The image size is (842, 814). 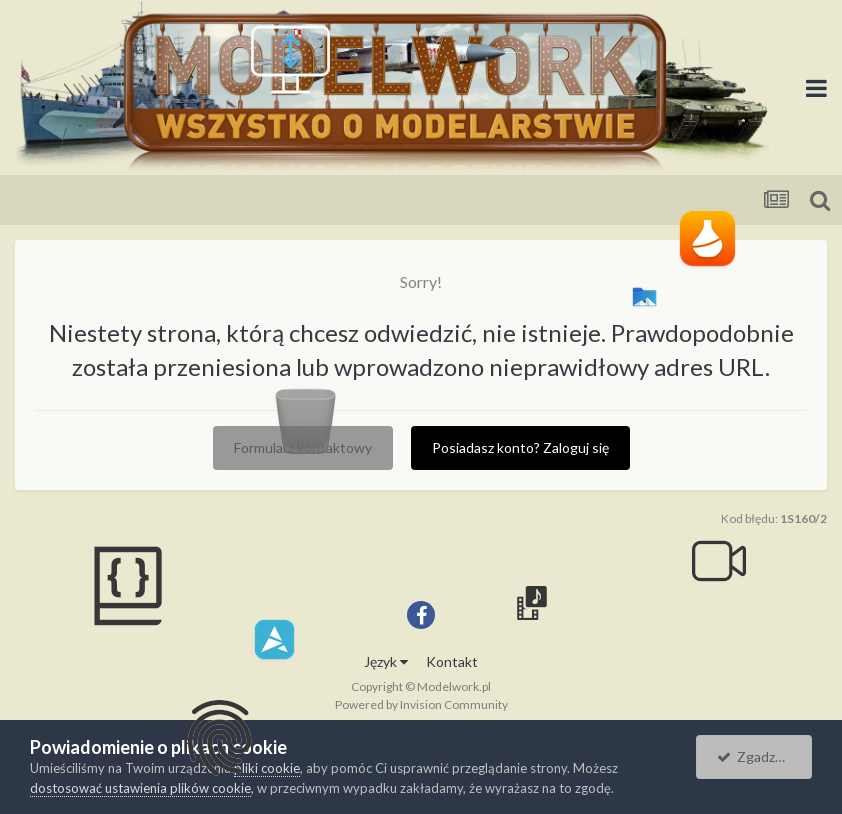 I want to click on open folder containing landscape or mountain photos, so click(x=644, y=297).